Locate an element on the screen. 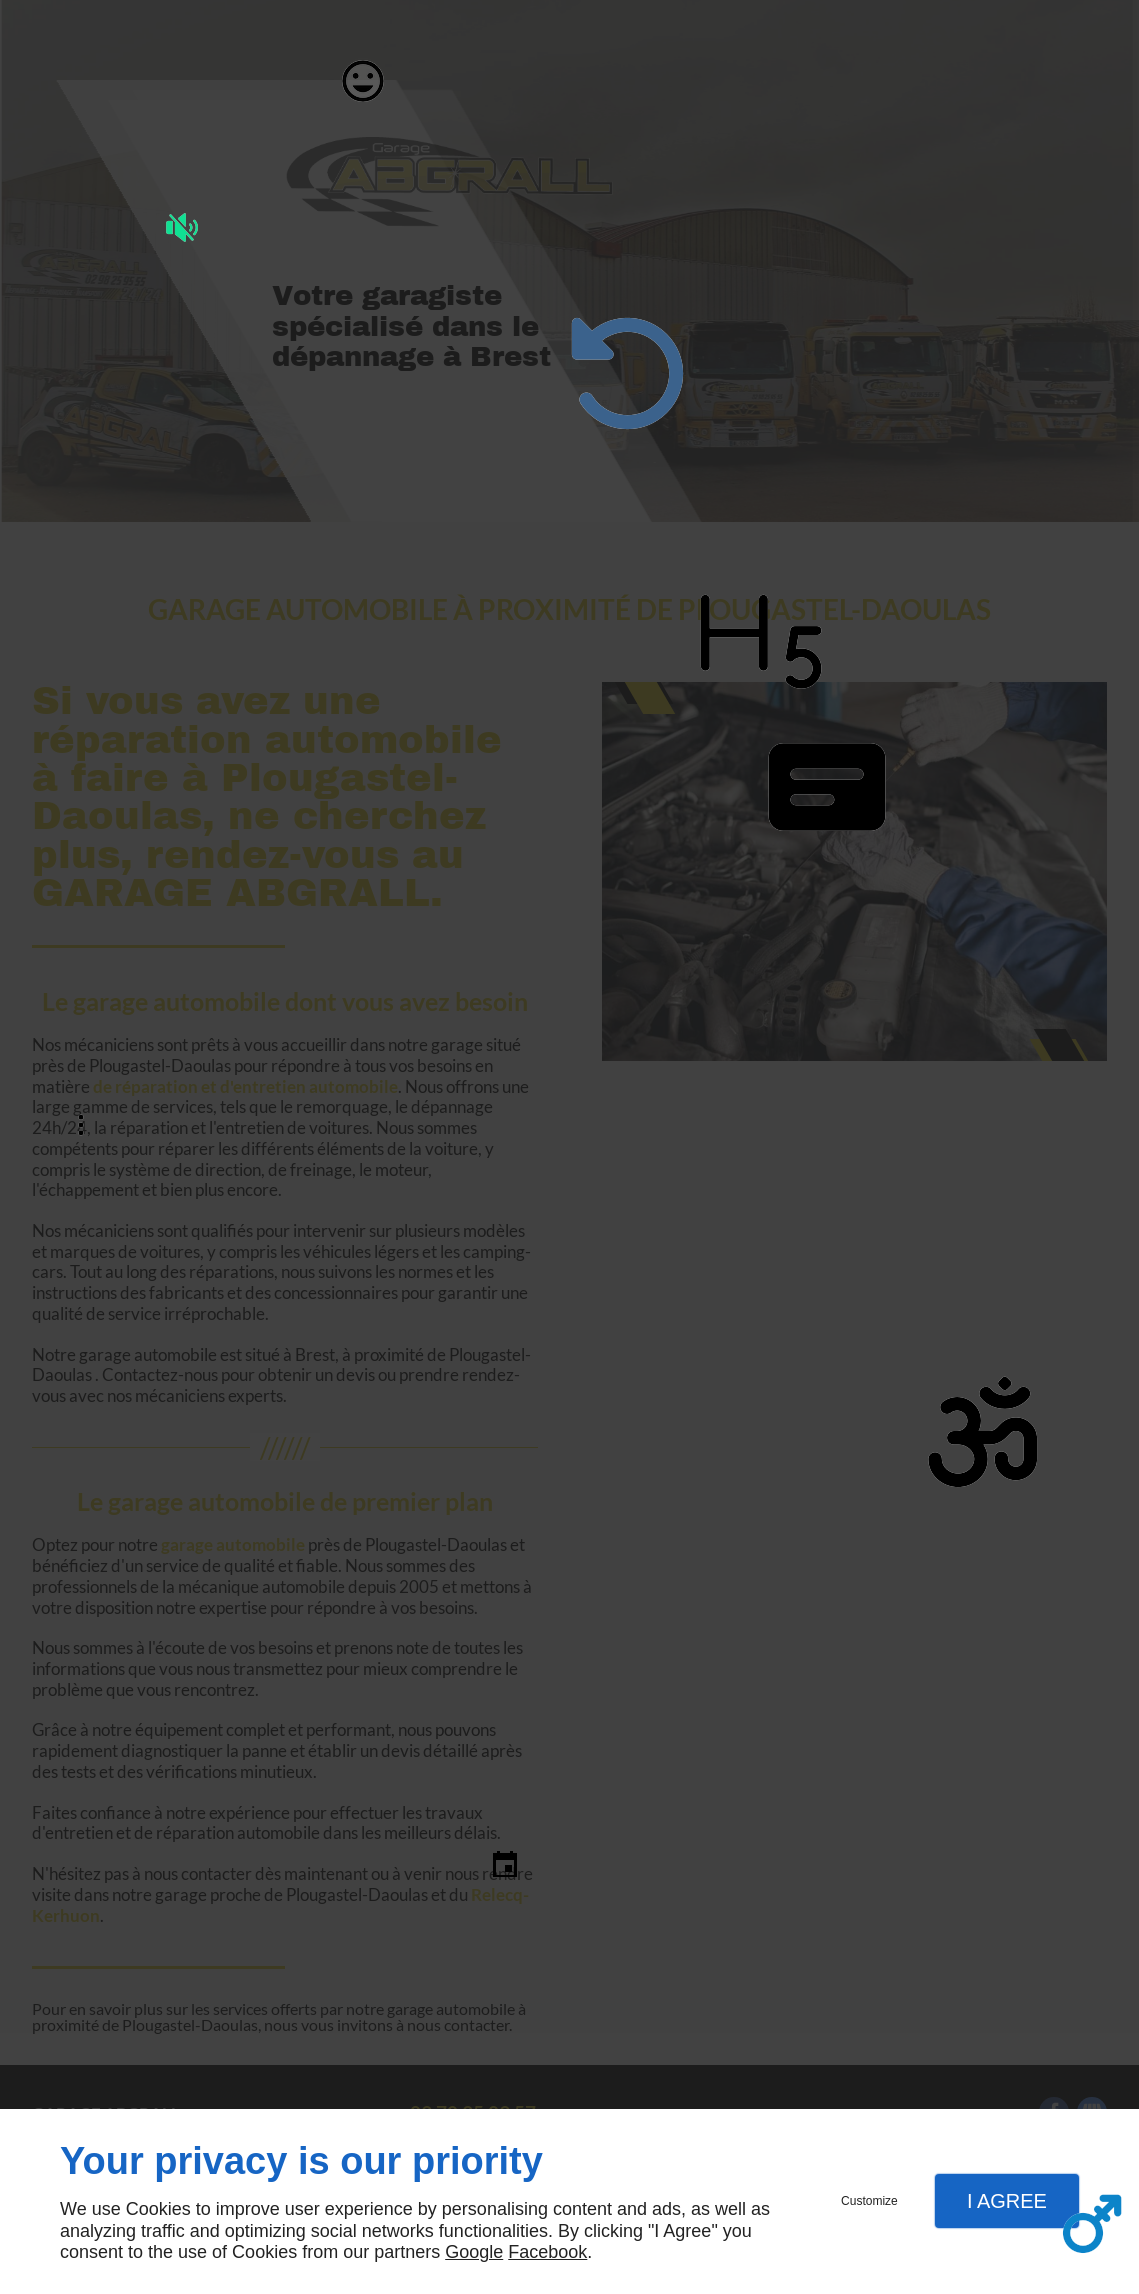 This screenshot has width=1139, height=2294. format text as heading level 5 is located at coordinates (754, 639).